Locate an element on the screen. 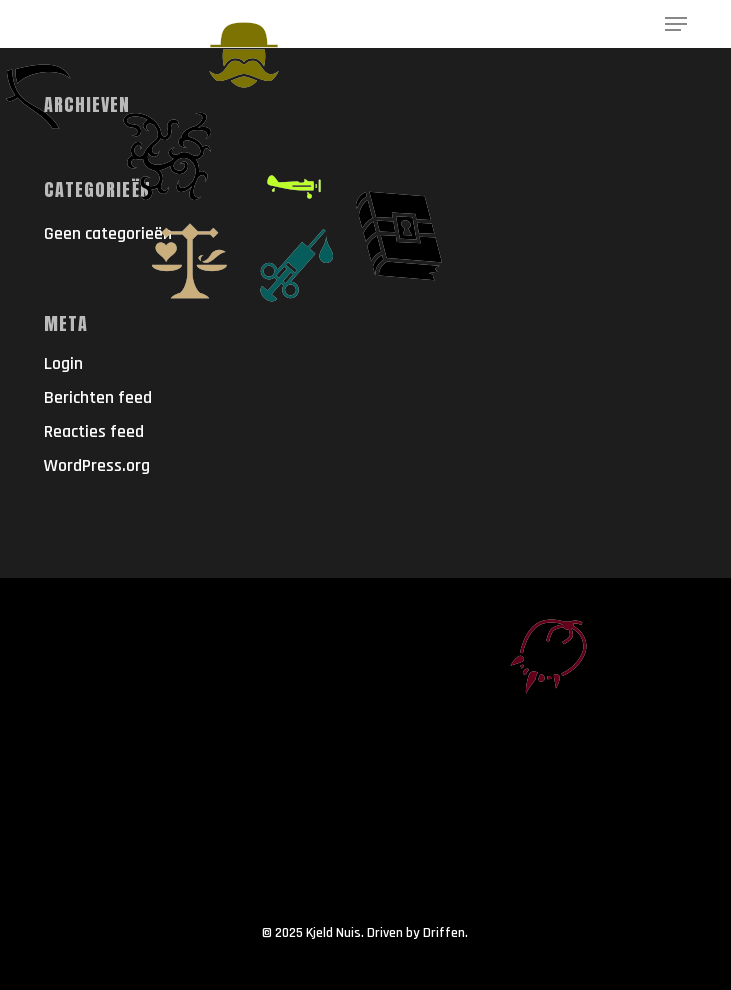 The width and height of the screenshot is (731, 990). balance between love and nature is located at coordinates (189, 260).